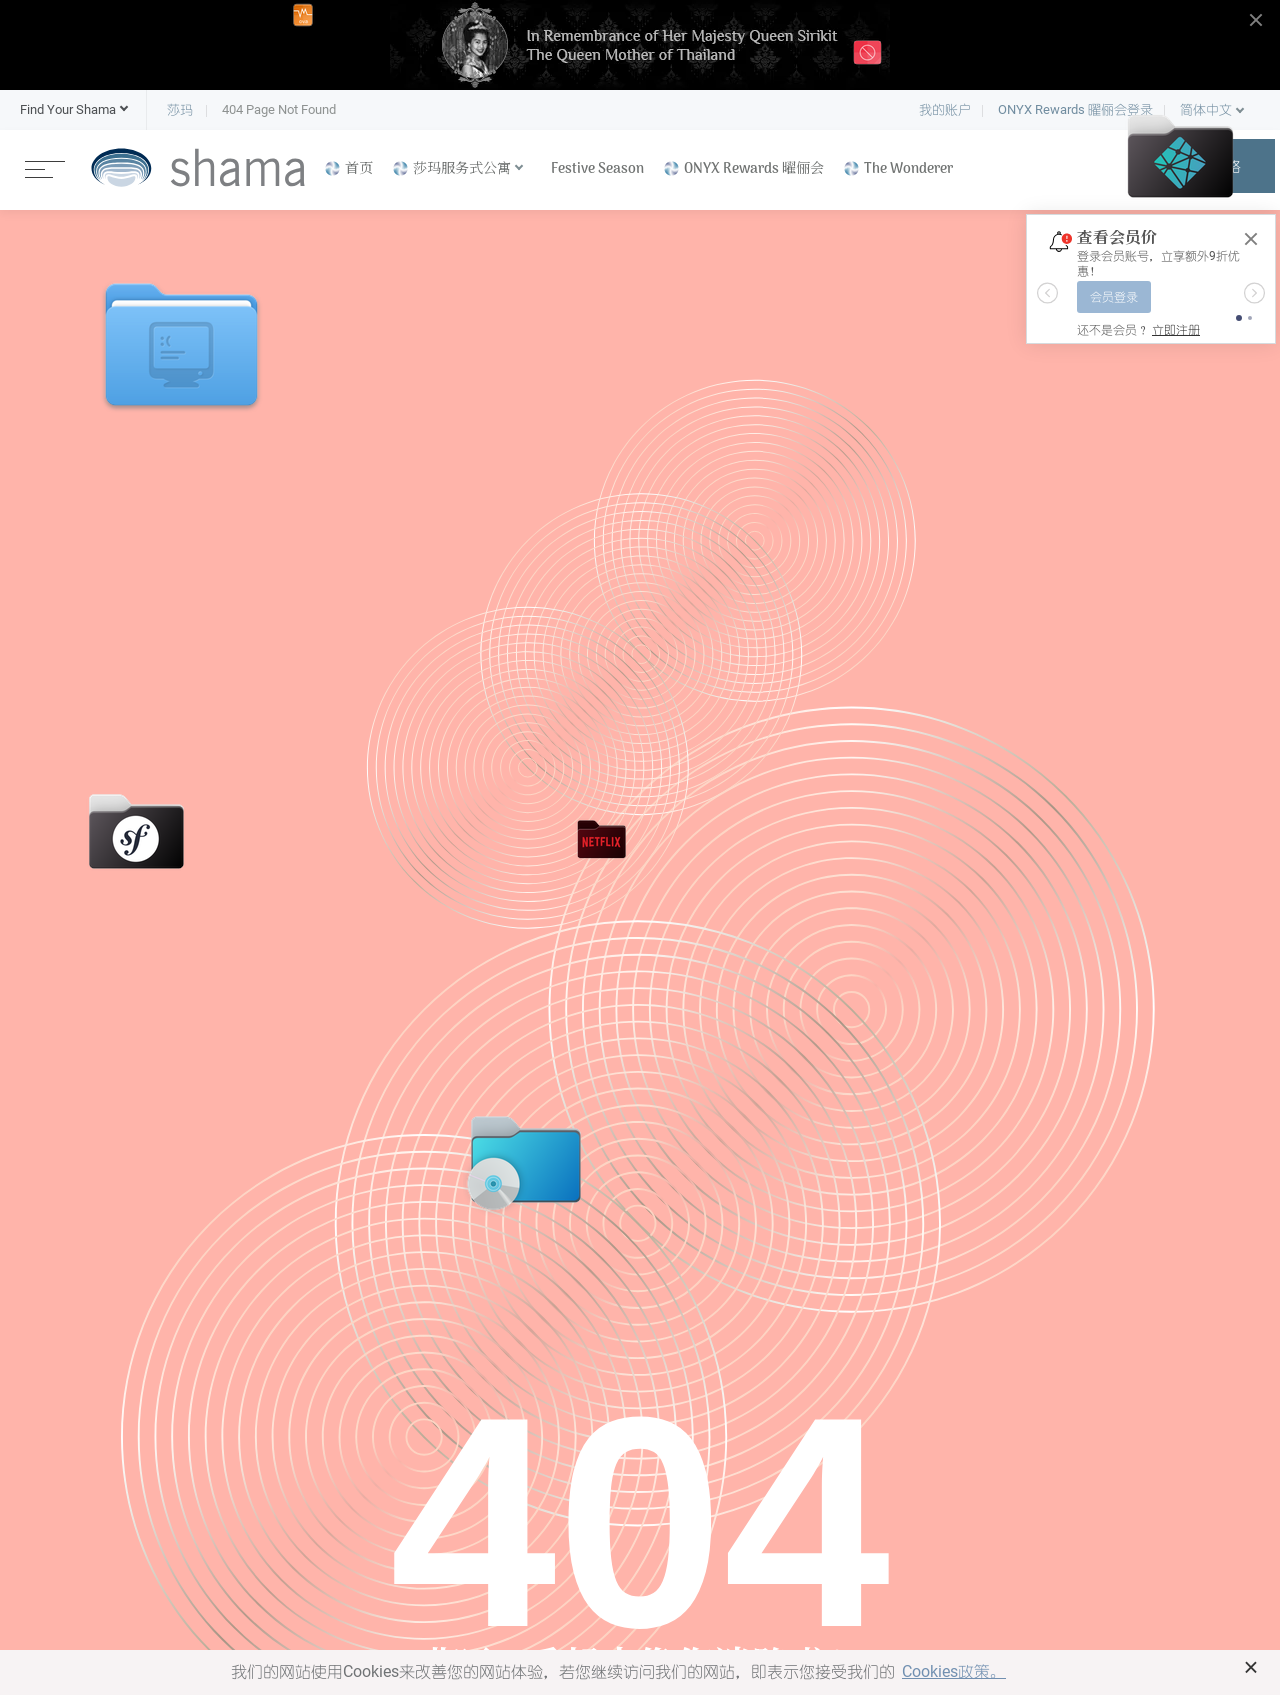 The image size is (1280, 1695). I want to click on open folder containing Netflix downloads or media, so click(601, 840).